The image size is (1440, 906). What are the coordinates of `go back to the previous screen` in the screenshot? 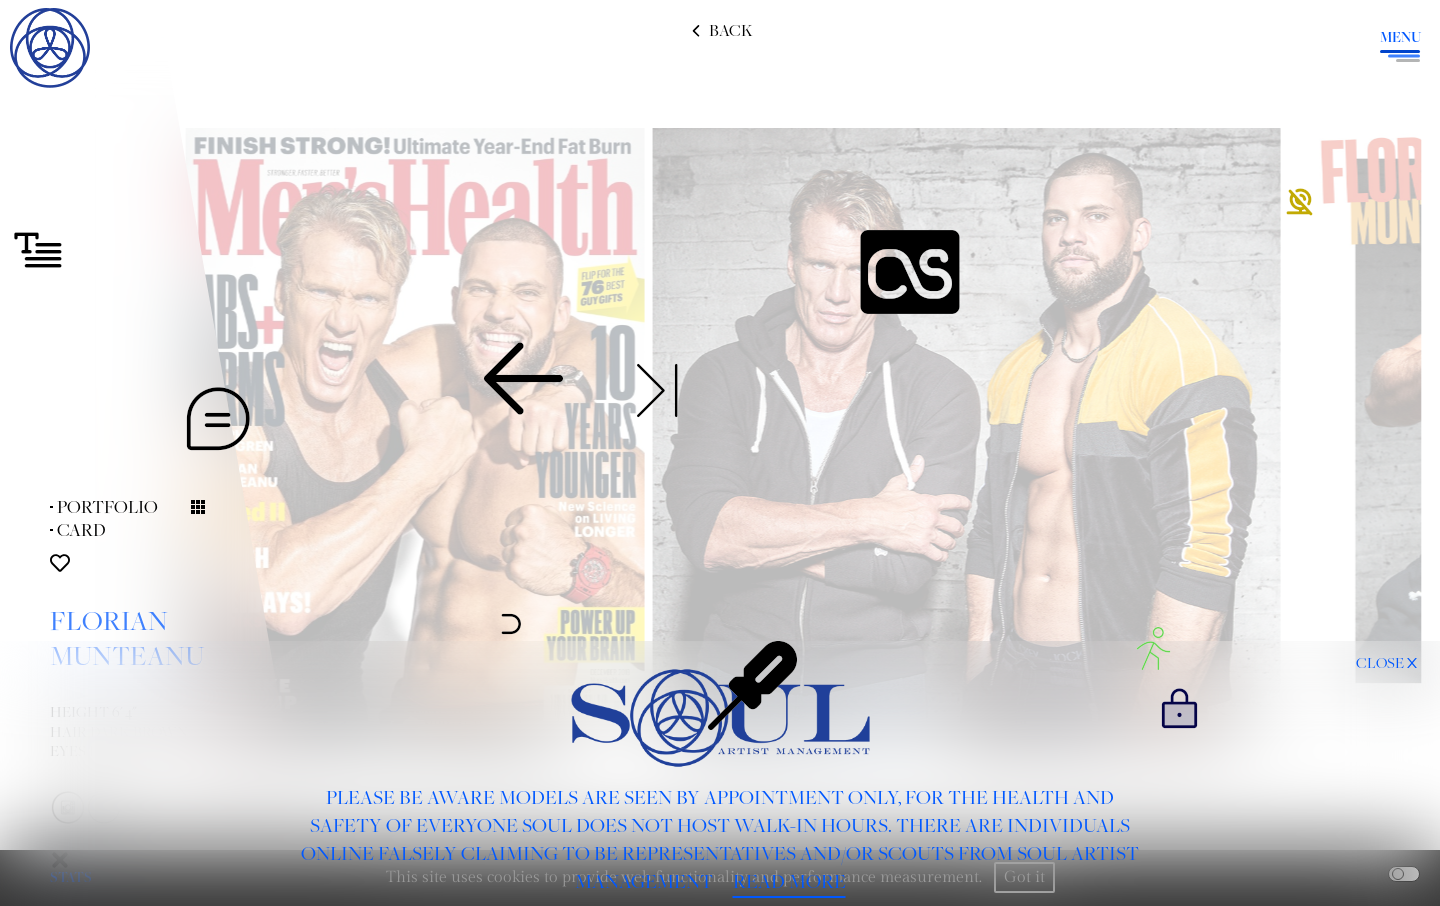 It's located at (523, 378).